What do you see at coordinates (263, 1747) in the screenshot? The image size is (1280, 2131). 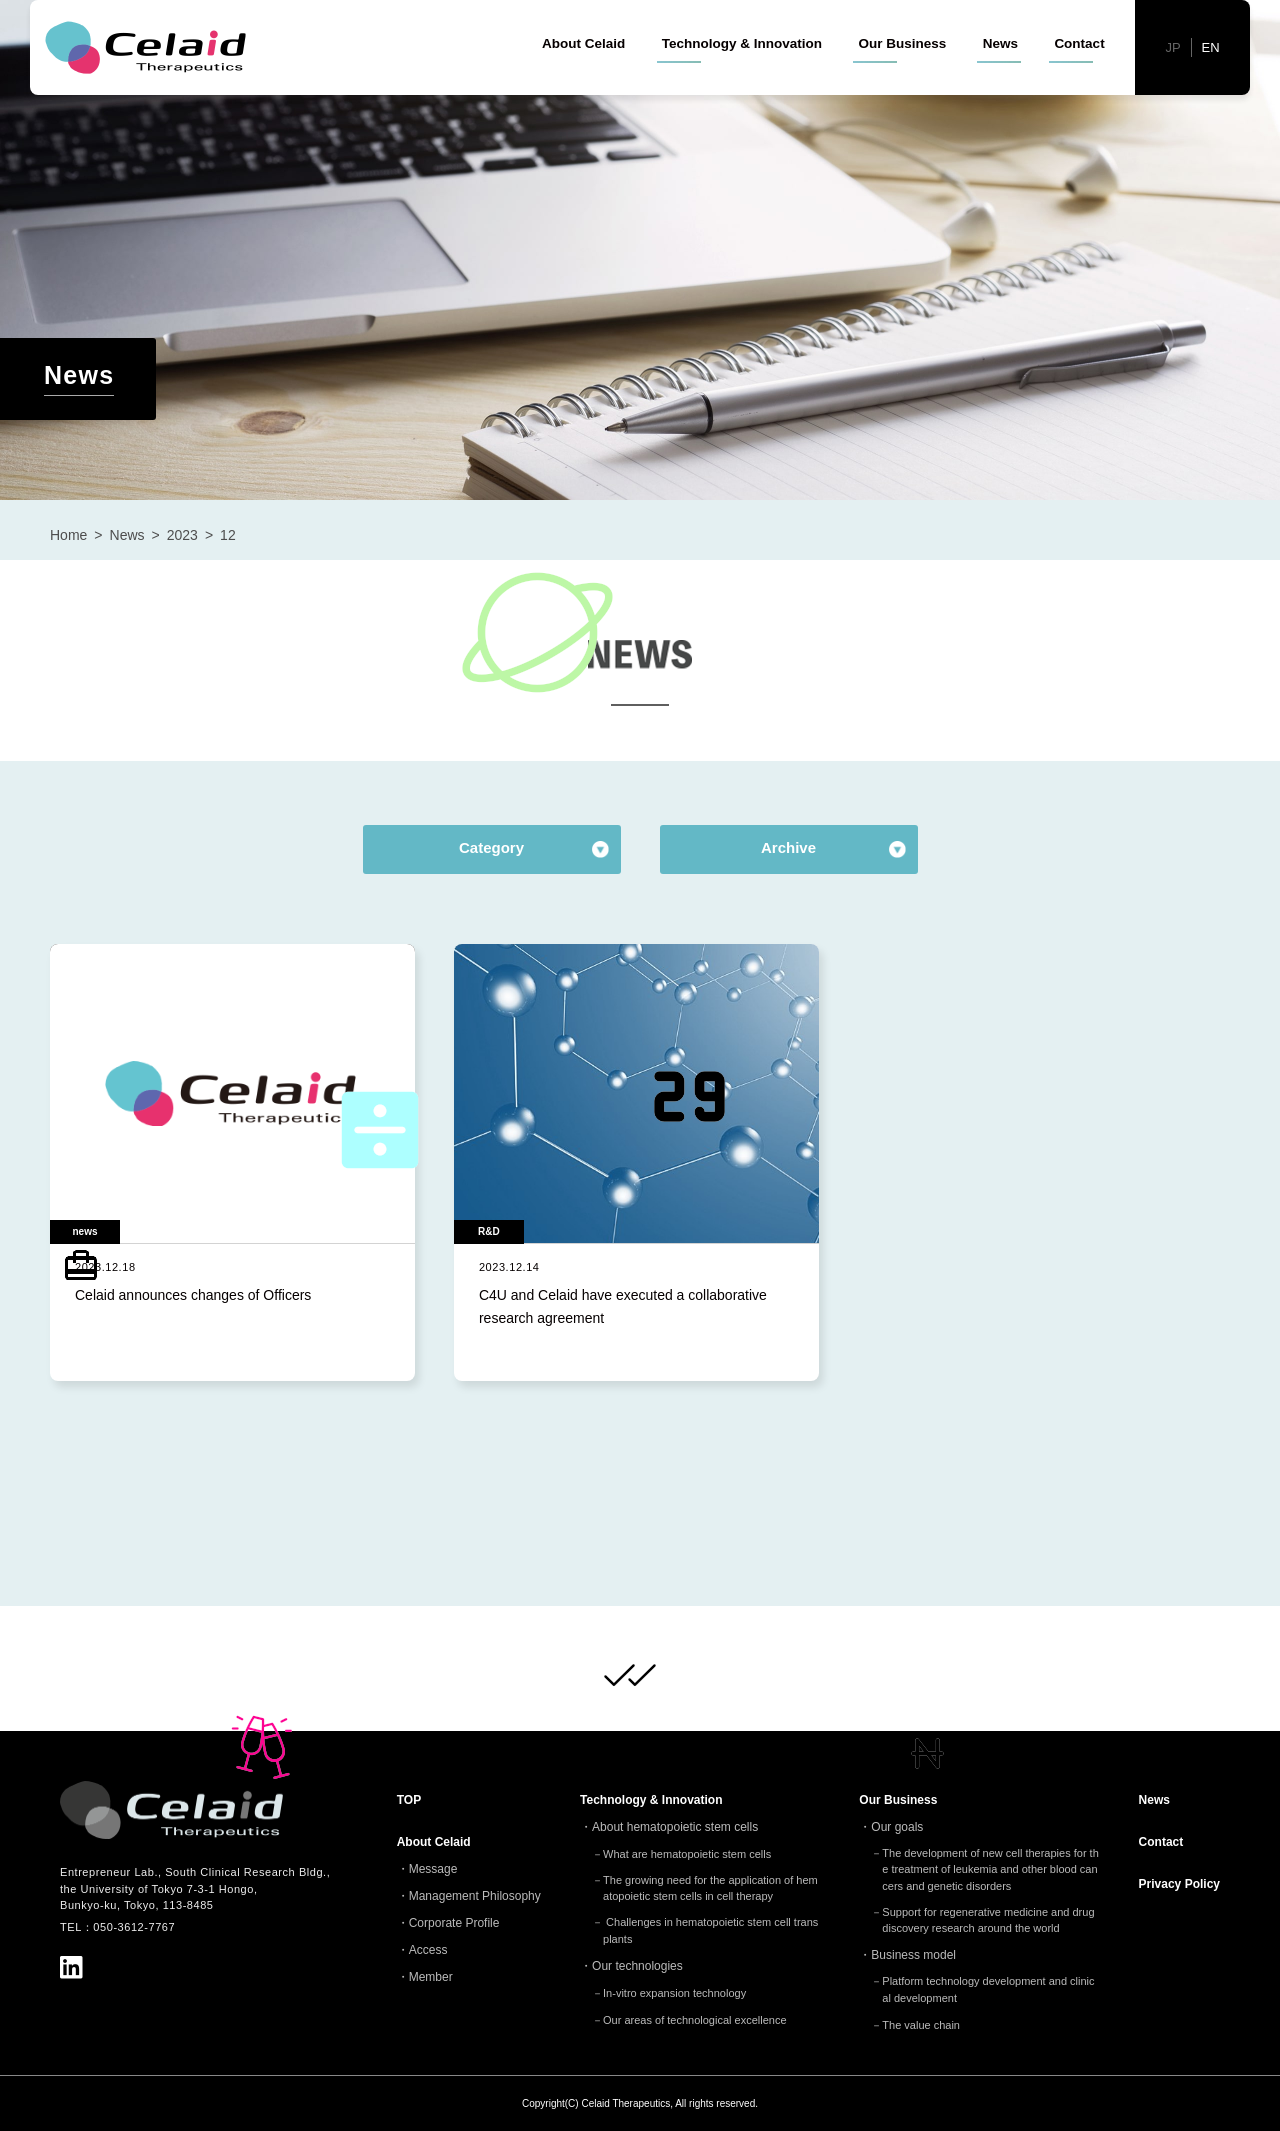 I see `celebrate an achievement or milestone` at bounding box center [263, 1747].